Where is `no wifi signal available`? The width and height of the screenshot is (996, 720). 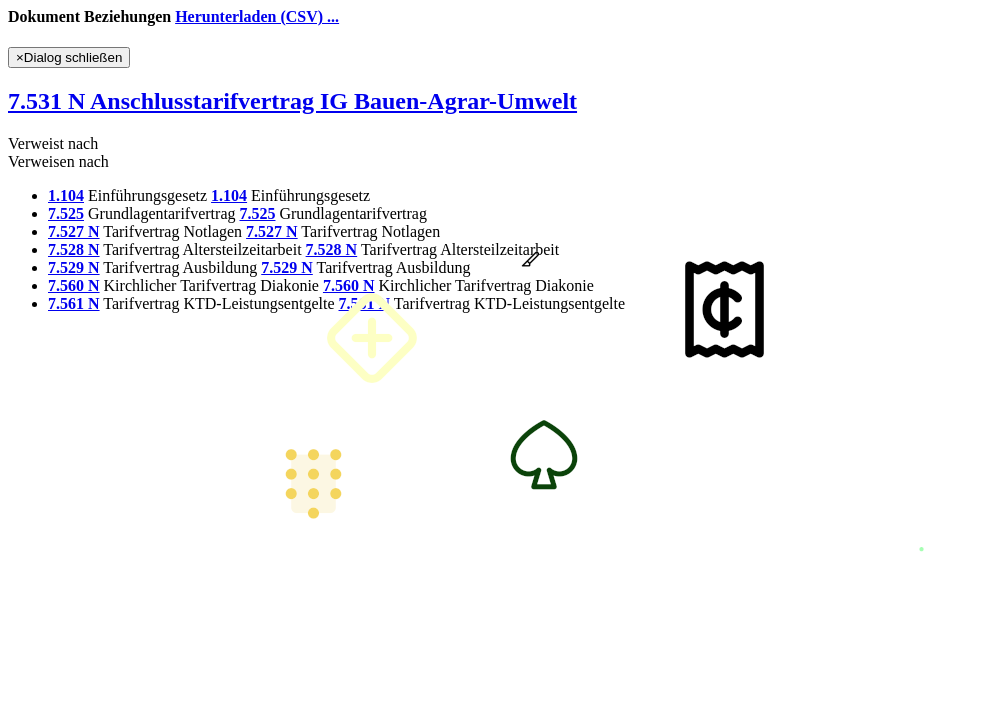
no wifi signal available is located at coordinates (921, 531).